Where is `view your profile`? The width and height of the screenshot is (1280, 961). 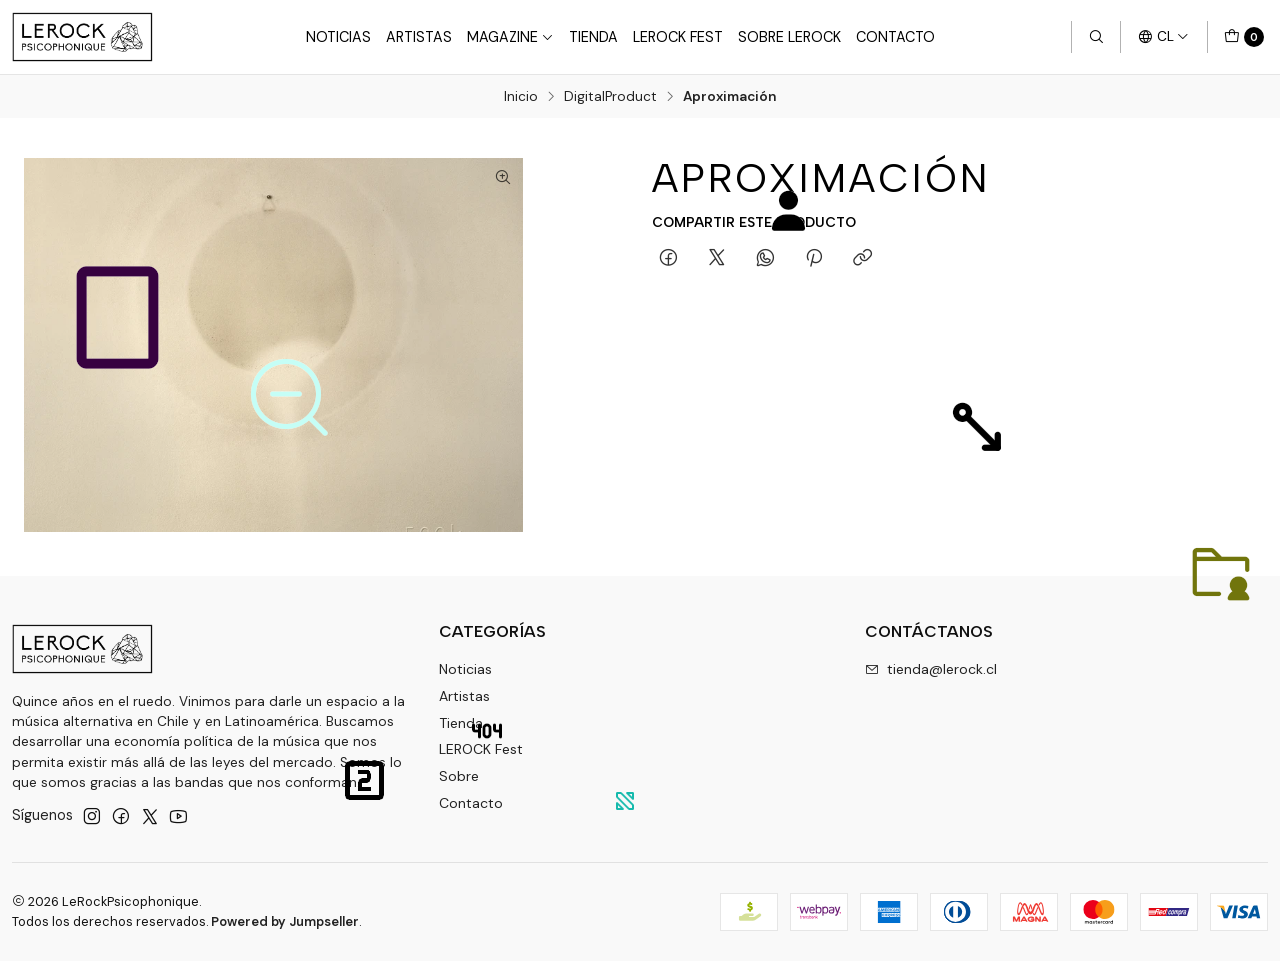
view your profile is located at coordinates (788, 210).